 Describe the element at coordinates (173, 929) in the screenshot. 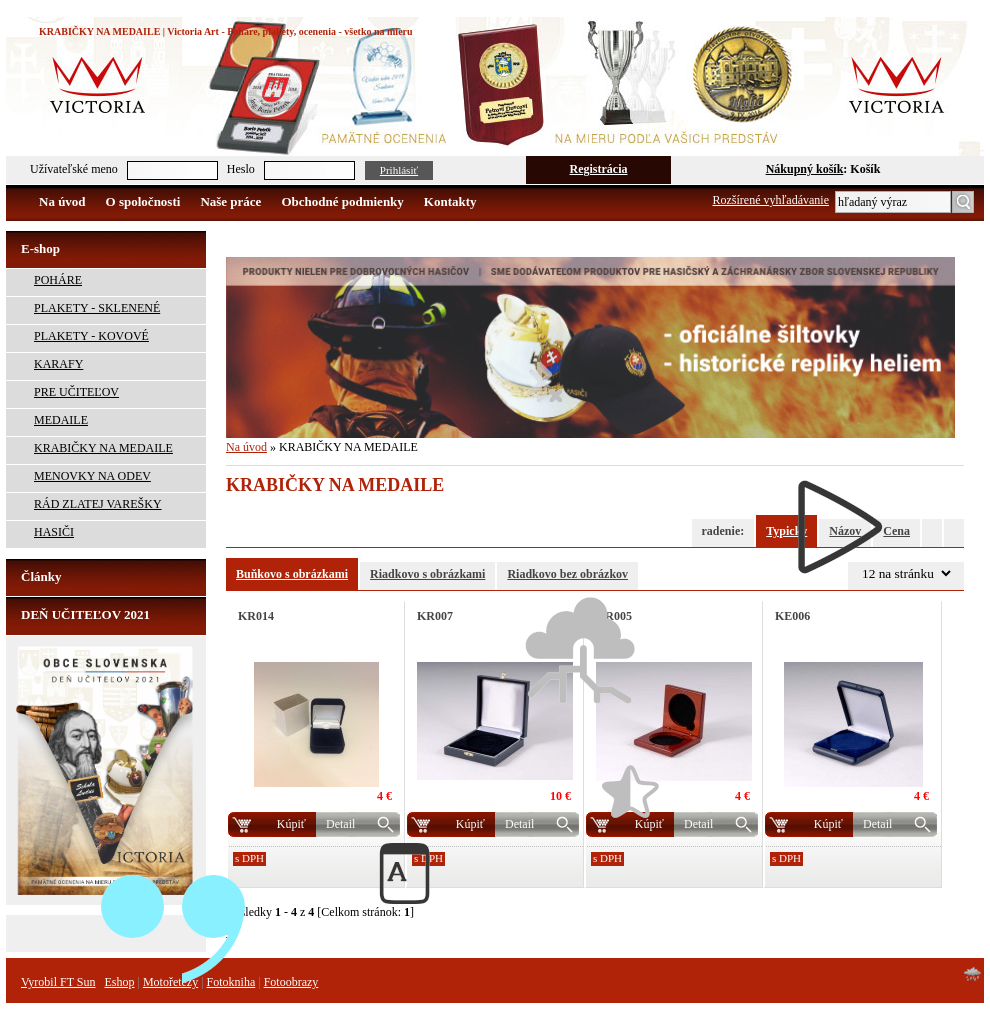

I see `punctuation input mode is currently inactive` at that location.